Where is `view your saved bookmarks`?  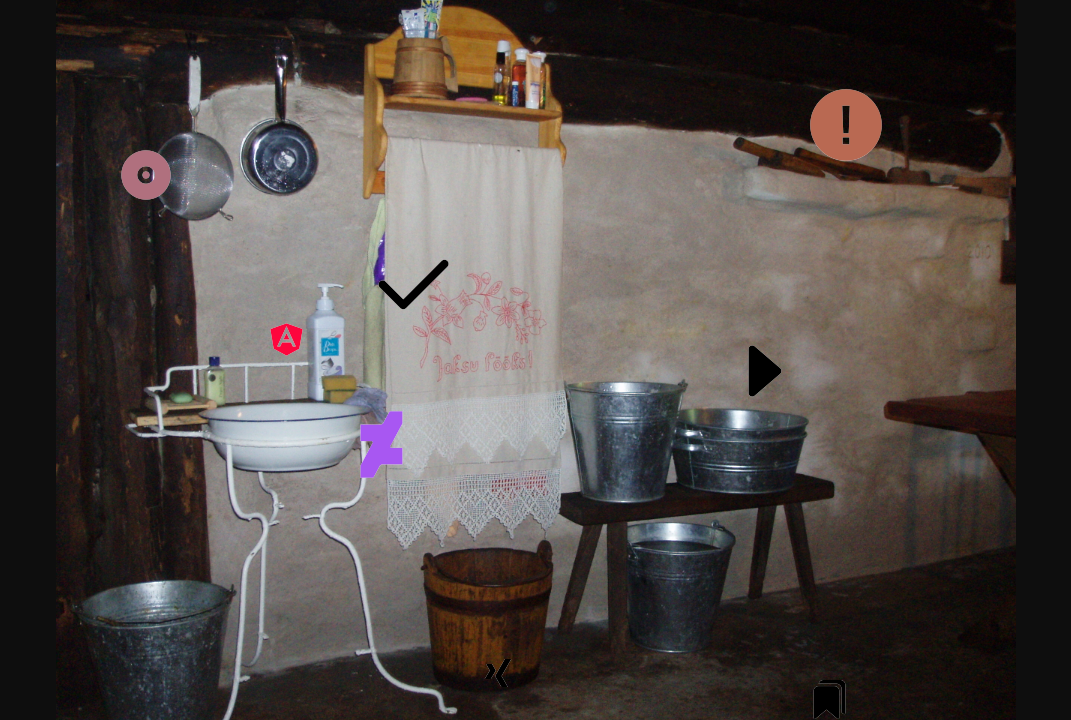 view your saved bookmarks is located at coordinates (829, 699).